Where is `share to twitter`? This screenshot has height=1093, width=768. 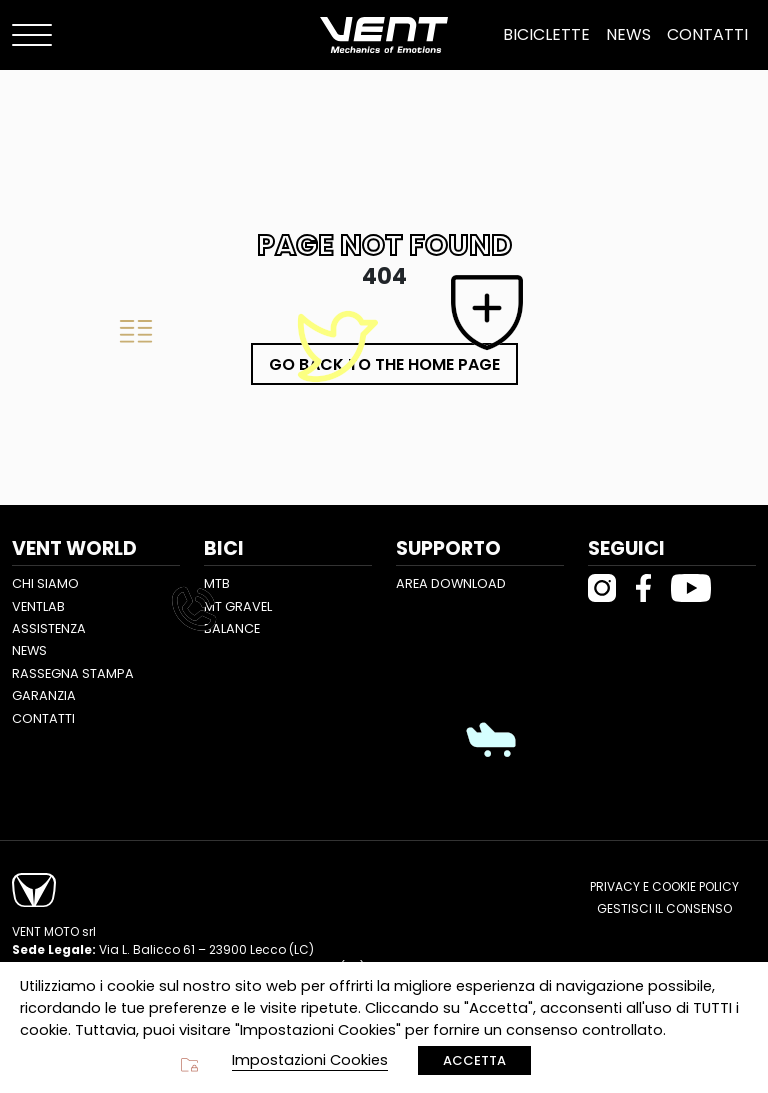 share to twitter is located at coordinates (333, 343).